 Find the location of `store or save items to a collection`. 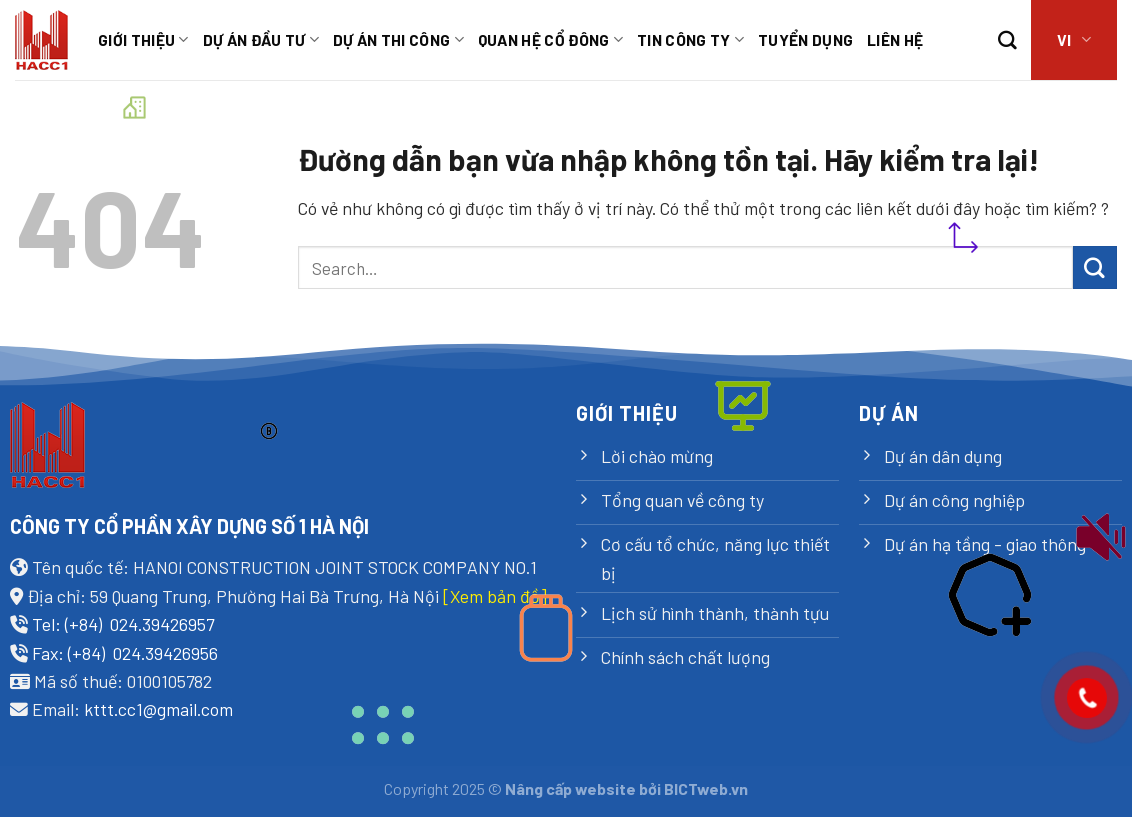

store or save items to a collection is located at coordinates (546, 628).